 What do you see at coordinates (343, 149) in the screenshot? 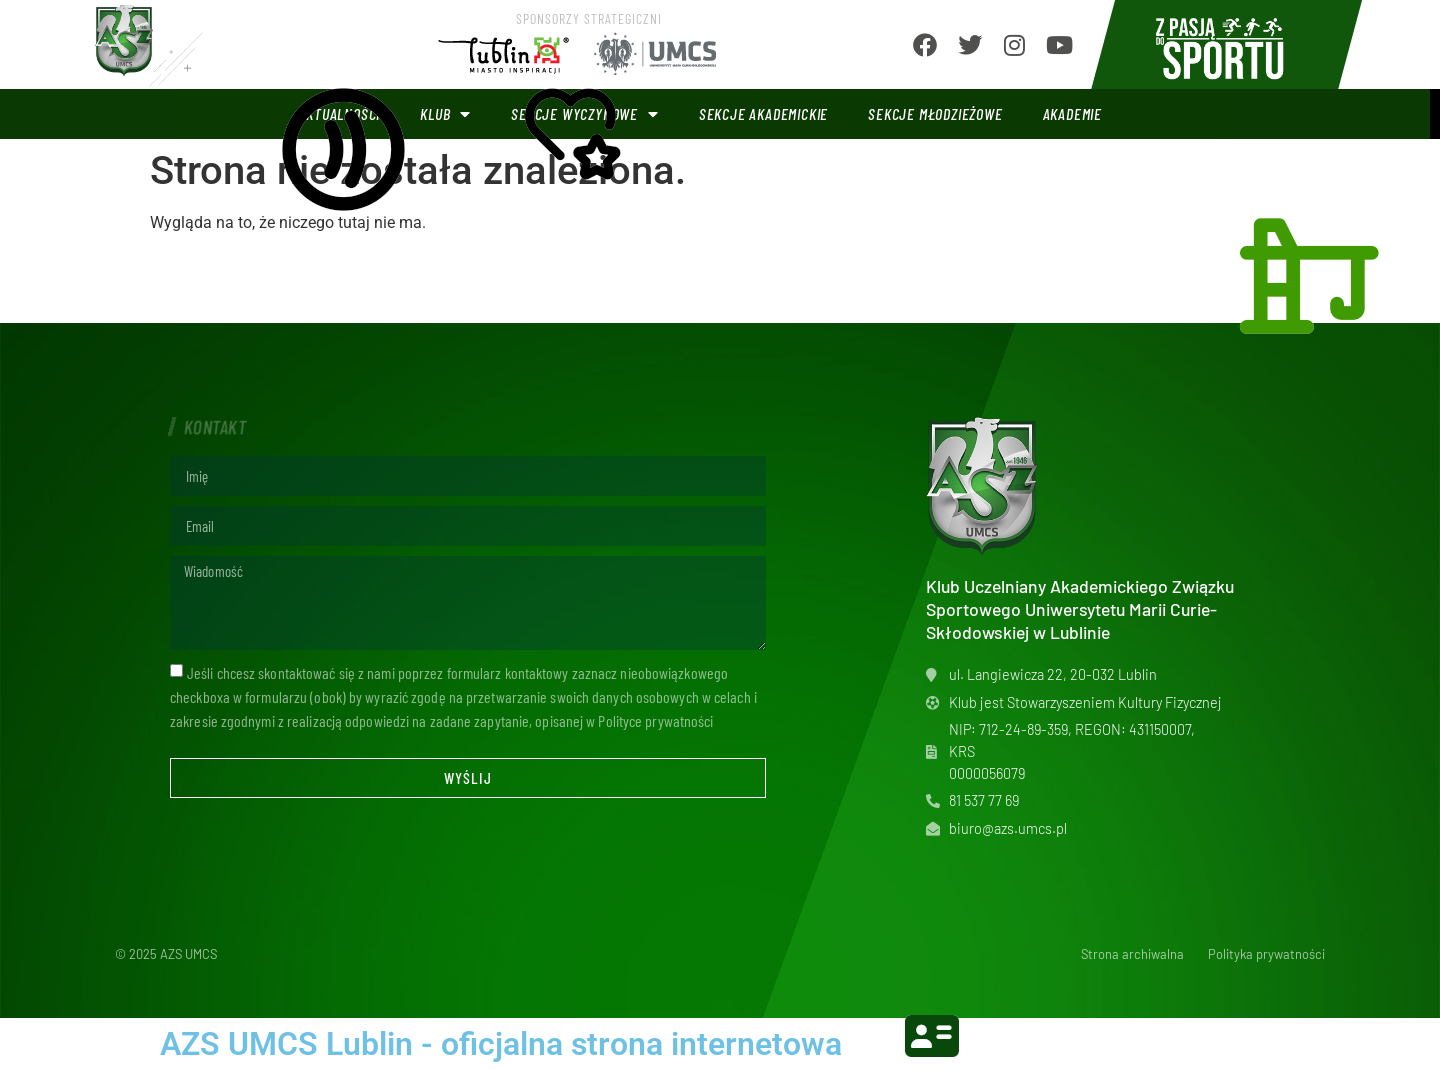
I see `tap to pay with contactless payment` at bounding box center [343, 149].